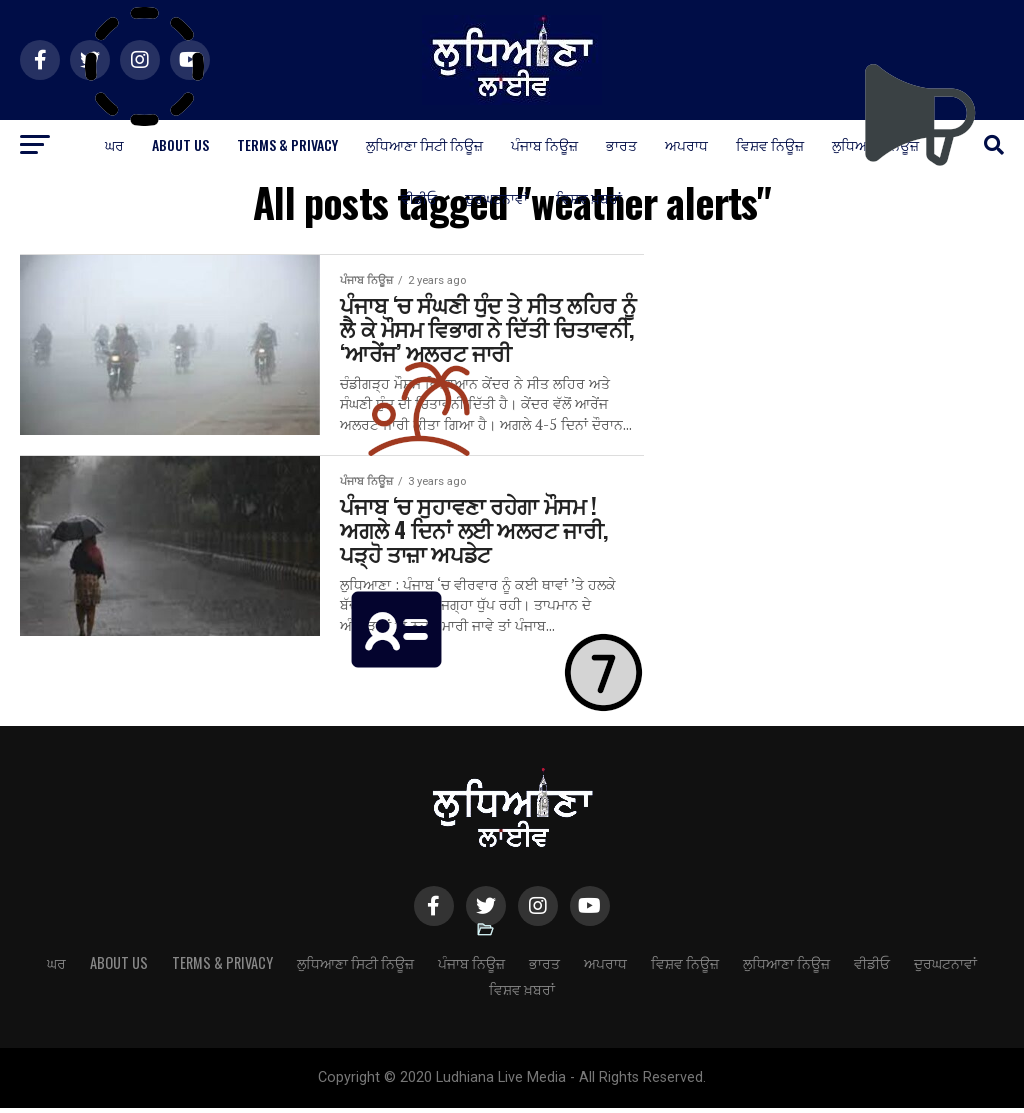 This screenshot has width=1024, height=1113. Describe the element at coordinates (144, 66) in the screenshot. I see `create a new draft issue` at that location.